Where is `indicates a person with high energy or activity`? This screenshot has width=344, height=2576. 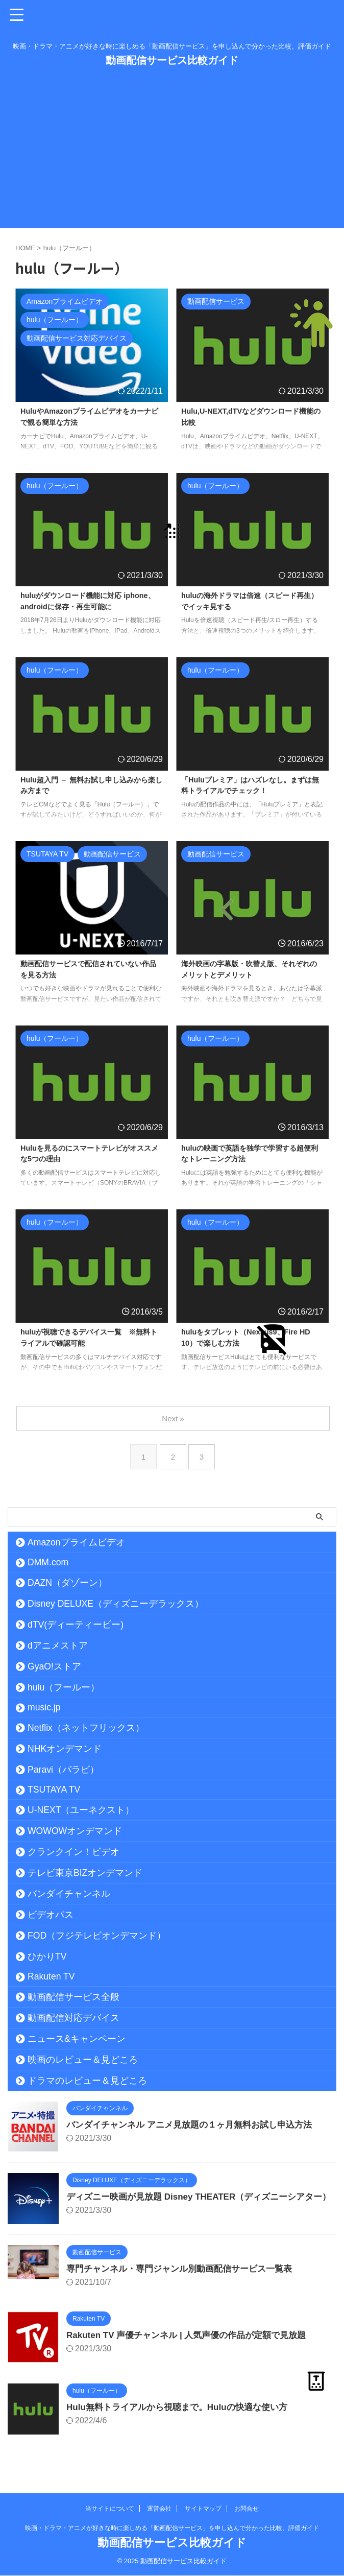 indicates a person with high energy or activity is located at coordinates (315, 324).